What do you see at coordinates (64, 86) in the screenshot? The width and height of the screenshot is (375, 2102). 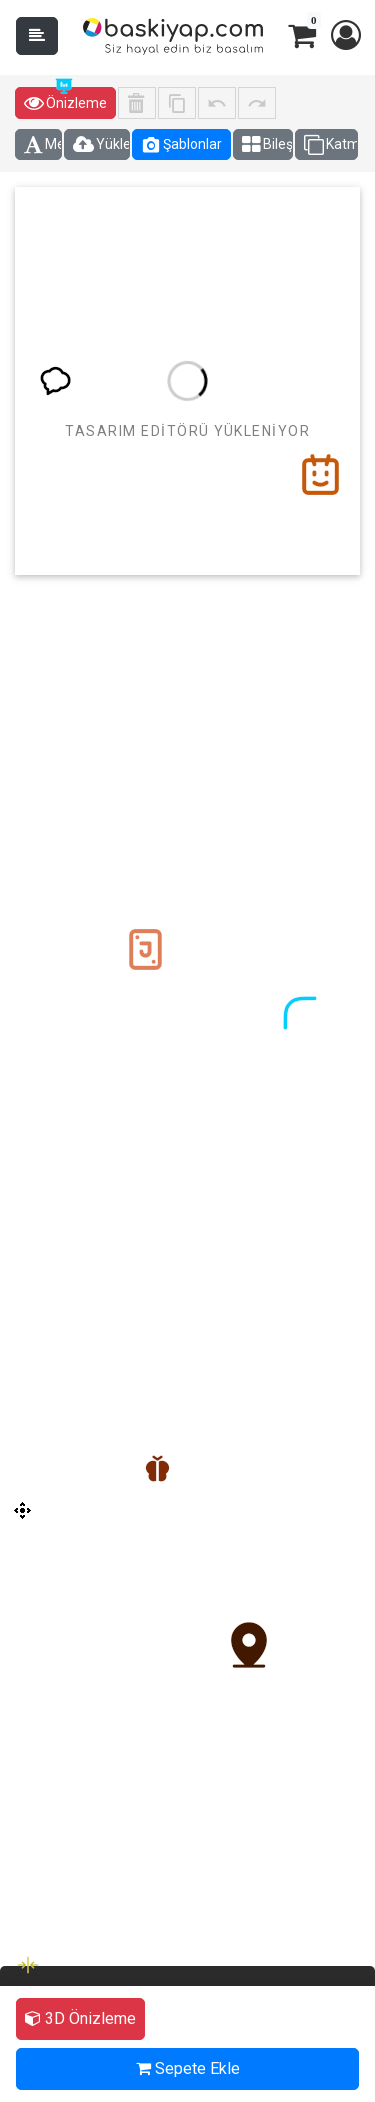 I see `view presentation analytics` at bounding box center [64, 86].